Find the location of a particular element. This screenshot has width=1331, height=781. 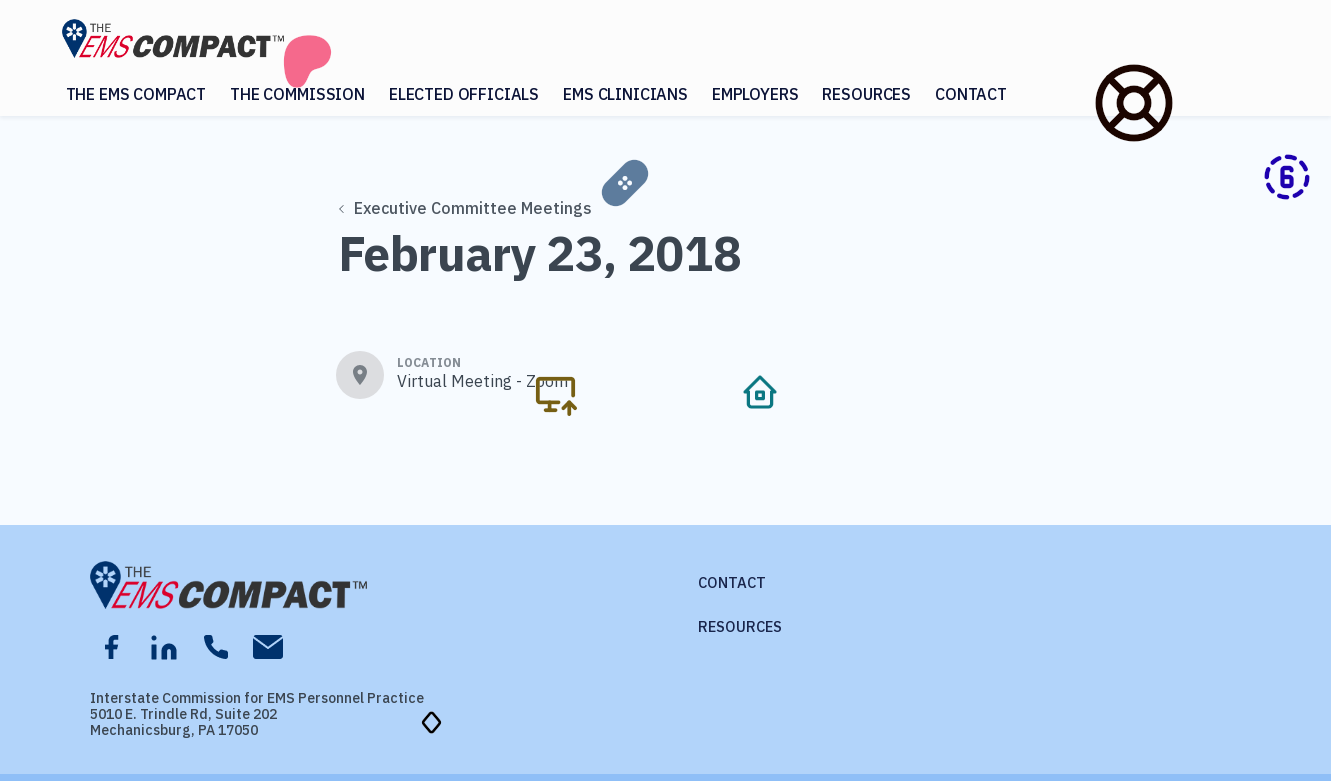

add or edit a keyframe in animation timeline is located at coordinates (431, 722).